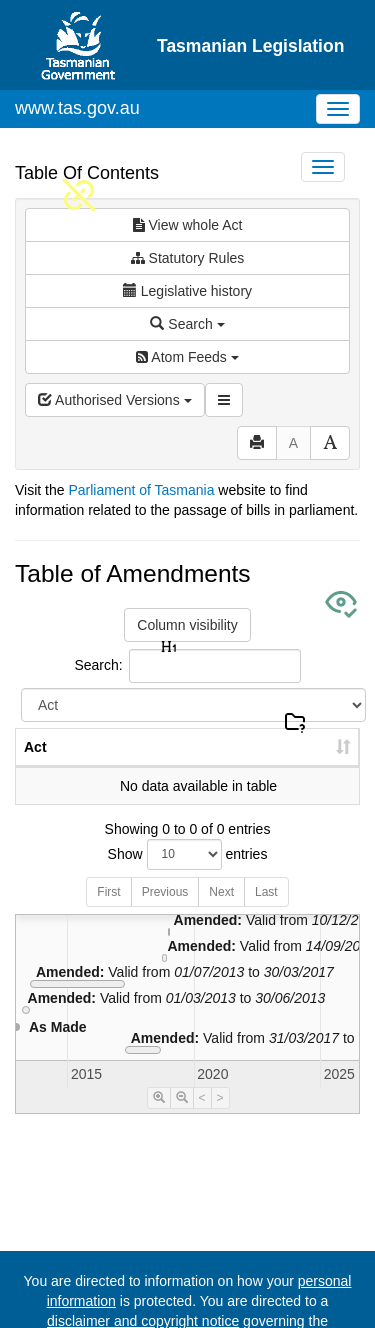  I want to click on unlink or disconnect a linked item, so click(79, 195).